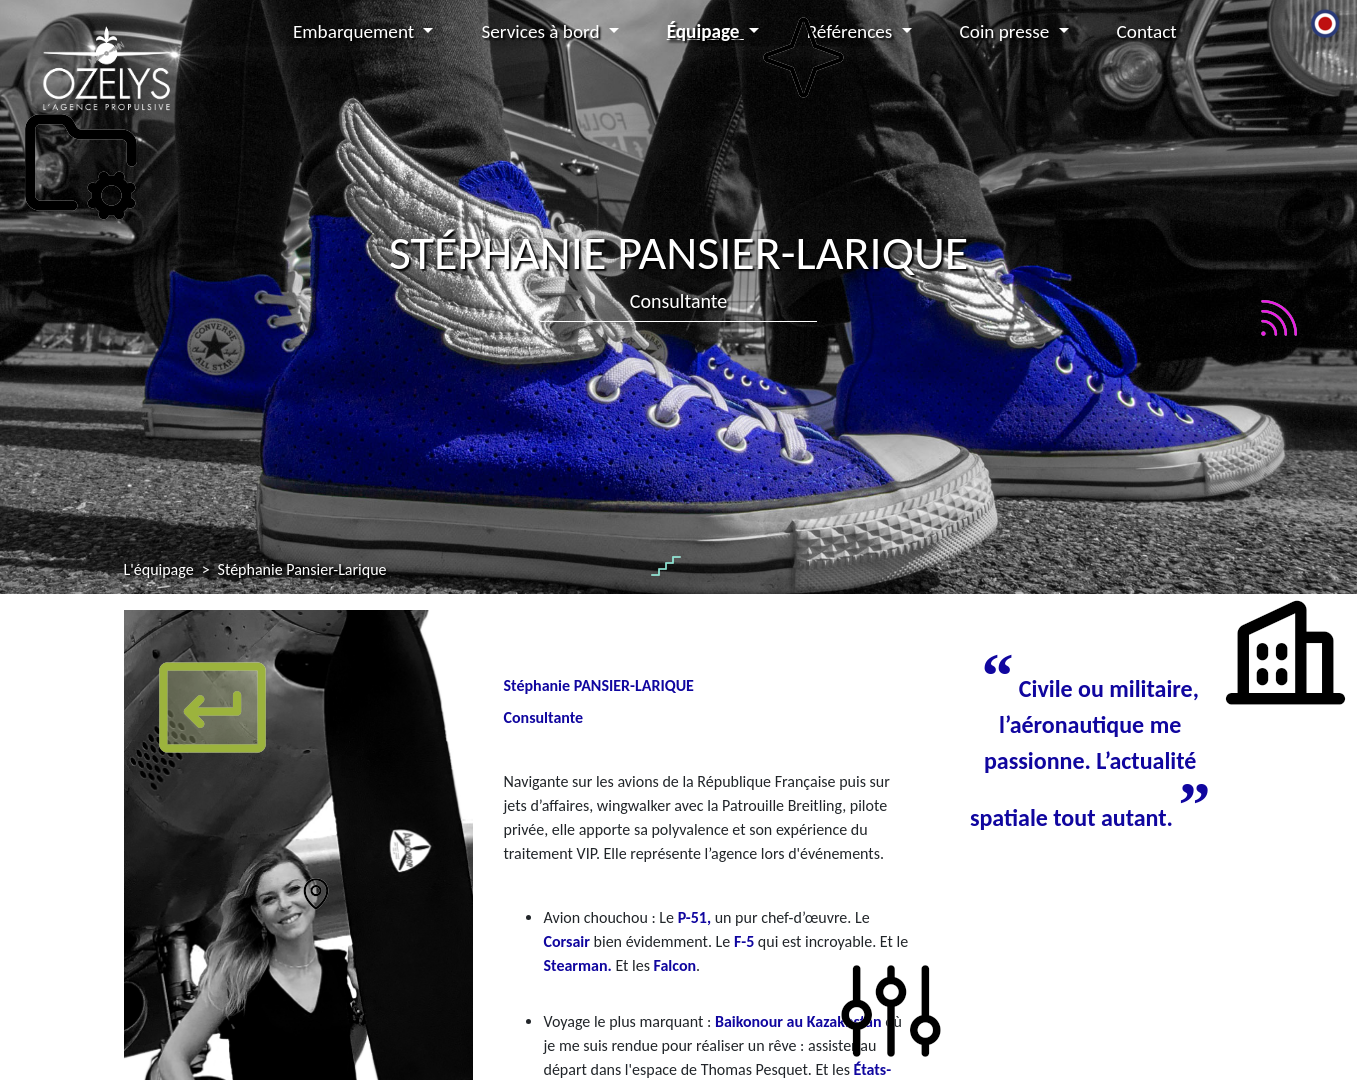  Describe the element at coordinates (212, 707) in the screenshot. I see `press enter or return key` at that location.